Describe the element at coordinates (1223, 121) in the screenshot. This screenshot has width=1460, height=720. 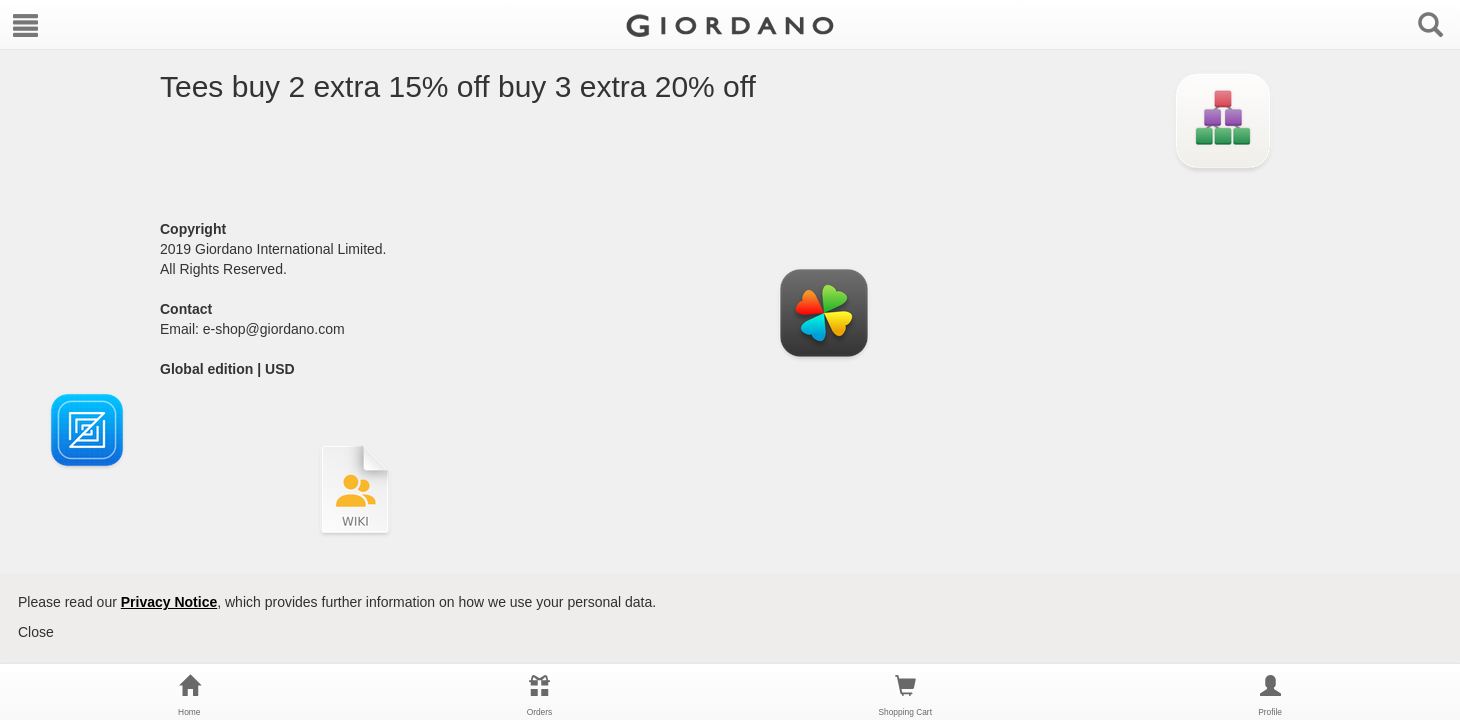
I see `open device hierarchy settings` at that location.